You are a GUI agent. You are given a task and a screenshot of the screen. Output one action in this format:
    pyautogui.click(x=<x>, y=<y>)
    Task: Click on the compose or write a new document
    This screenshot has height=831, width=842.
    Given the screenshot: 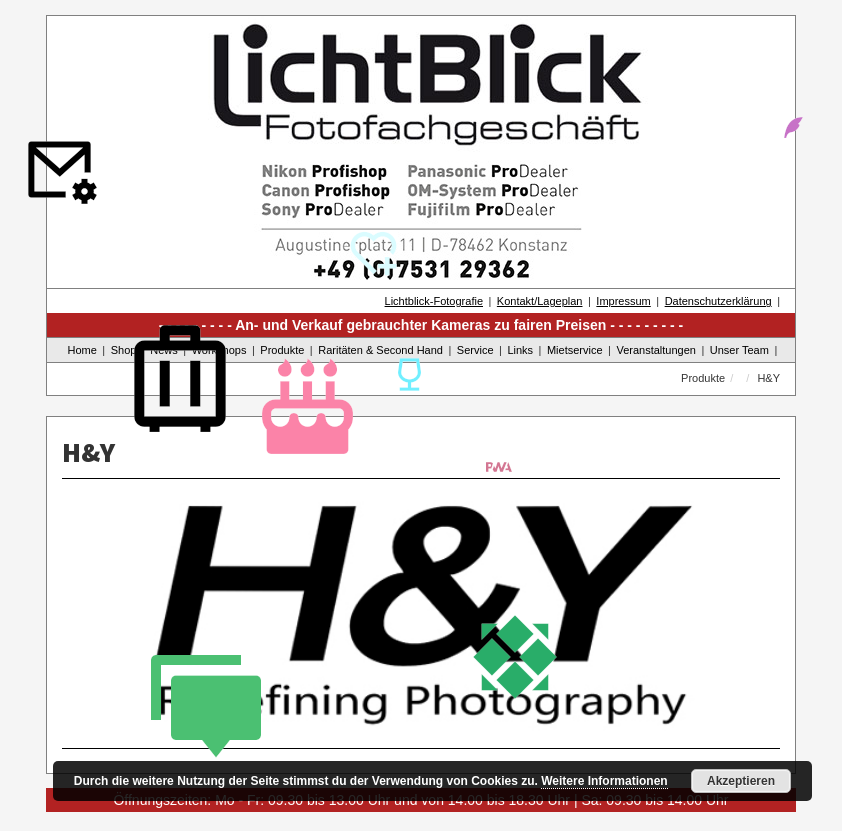 What is the action you would take?
    pyautogui.click(x=793, y=127)
    